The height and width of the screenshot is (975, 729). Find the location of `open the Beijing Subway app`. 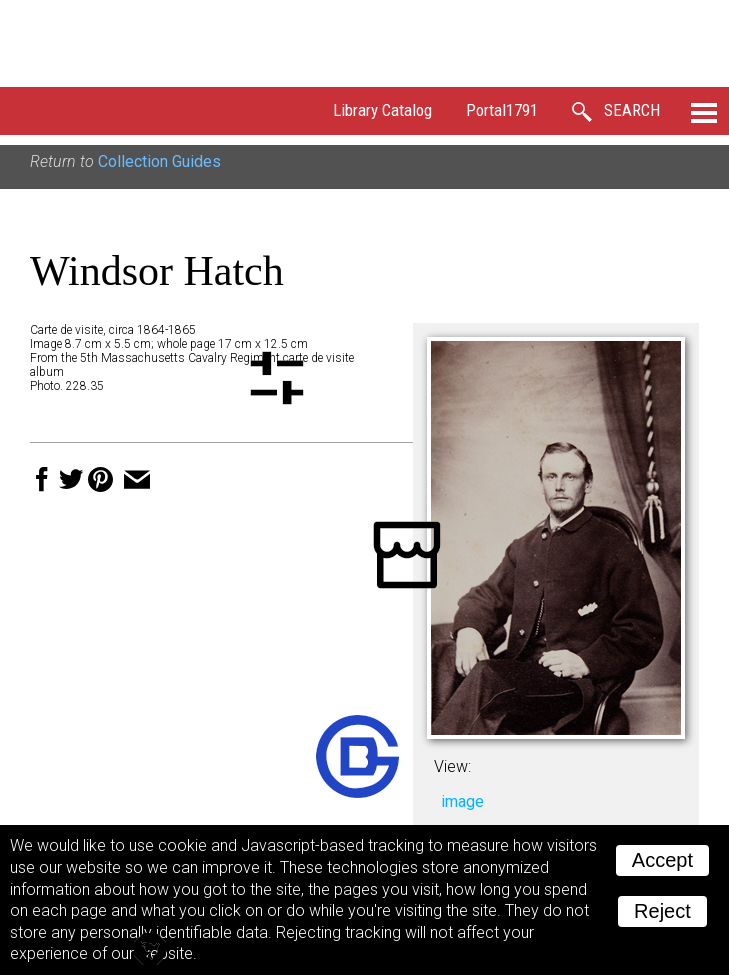

open the Beijing Subway app is located at coordinates (357, 756).